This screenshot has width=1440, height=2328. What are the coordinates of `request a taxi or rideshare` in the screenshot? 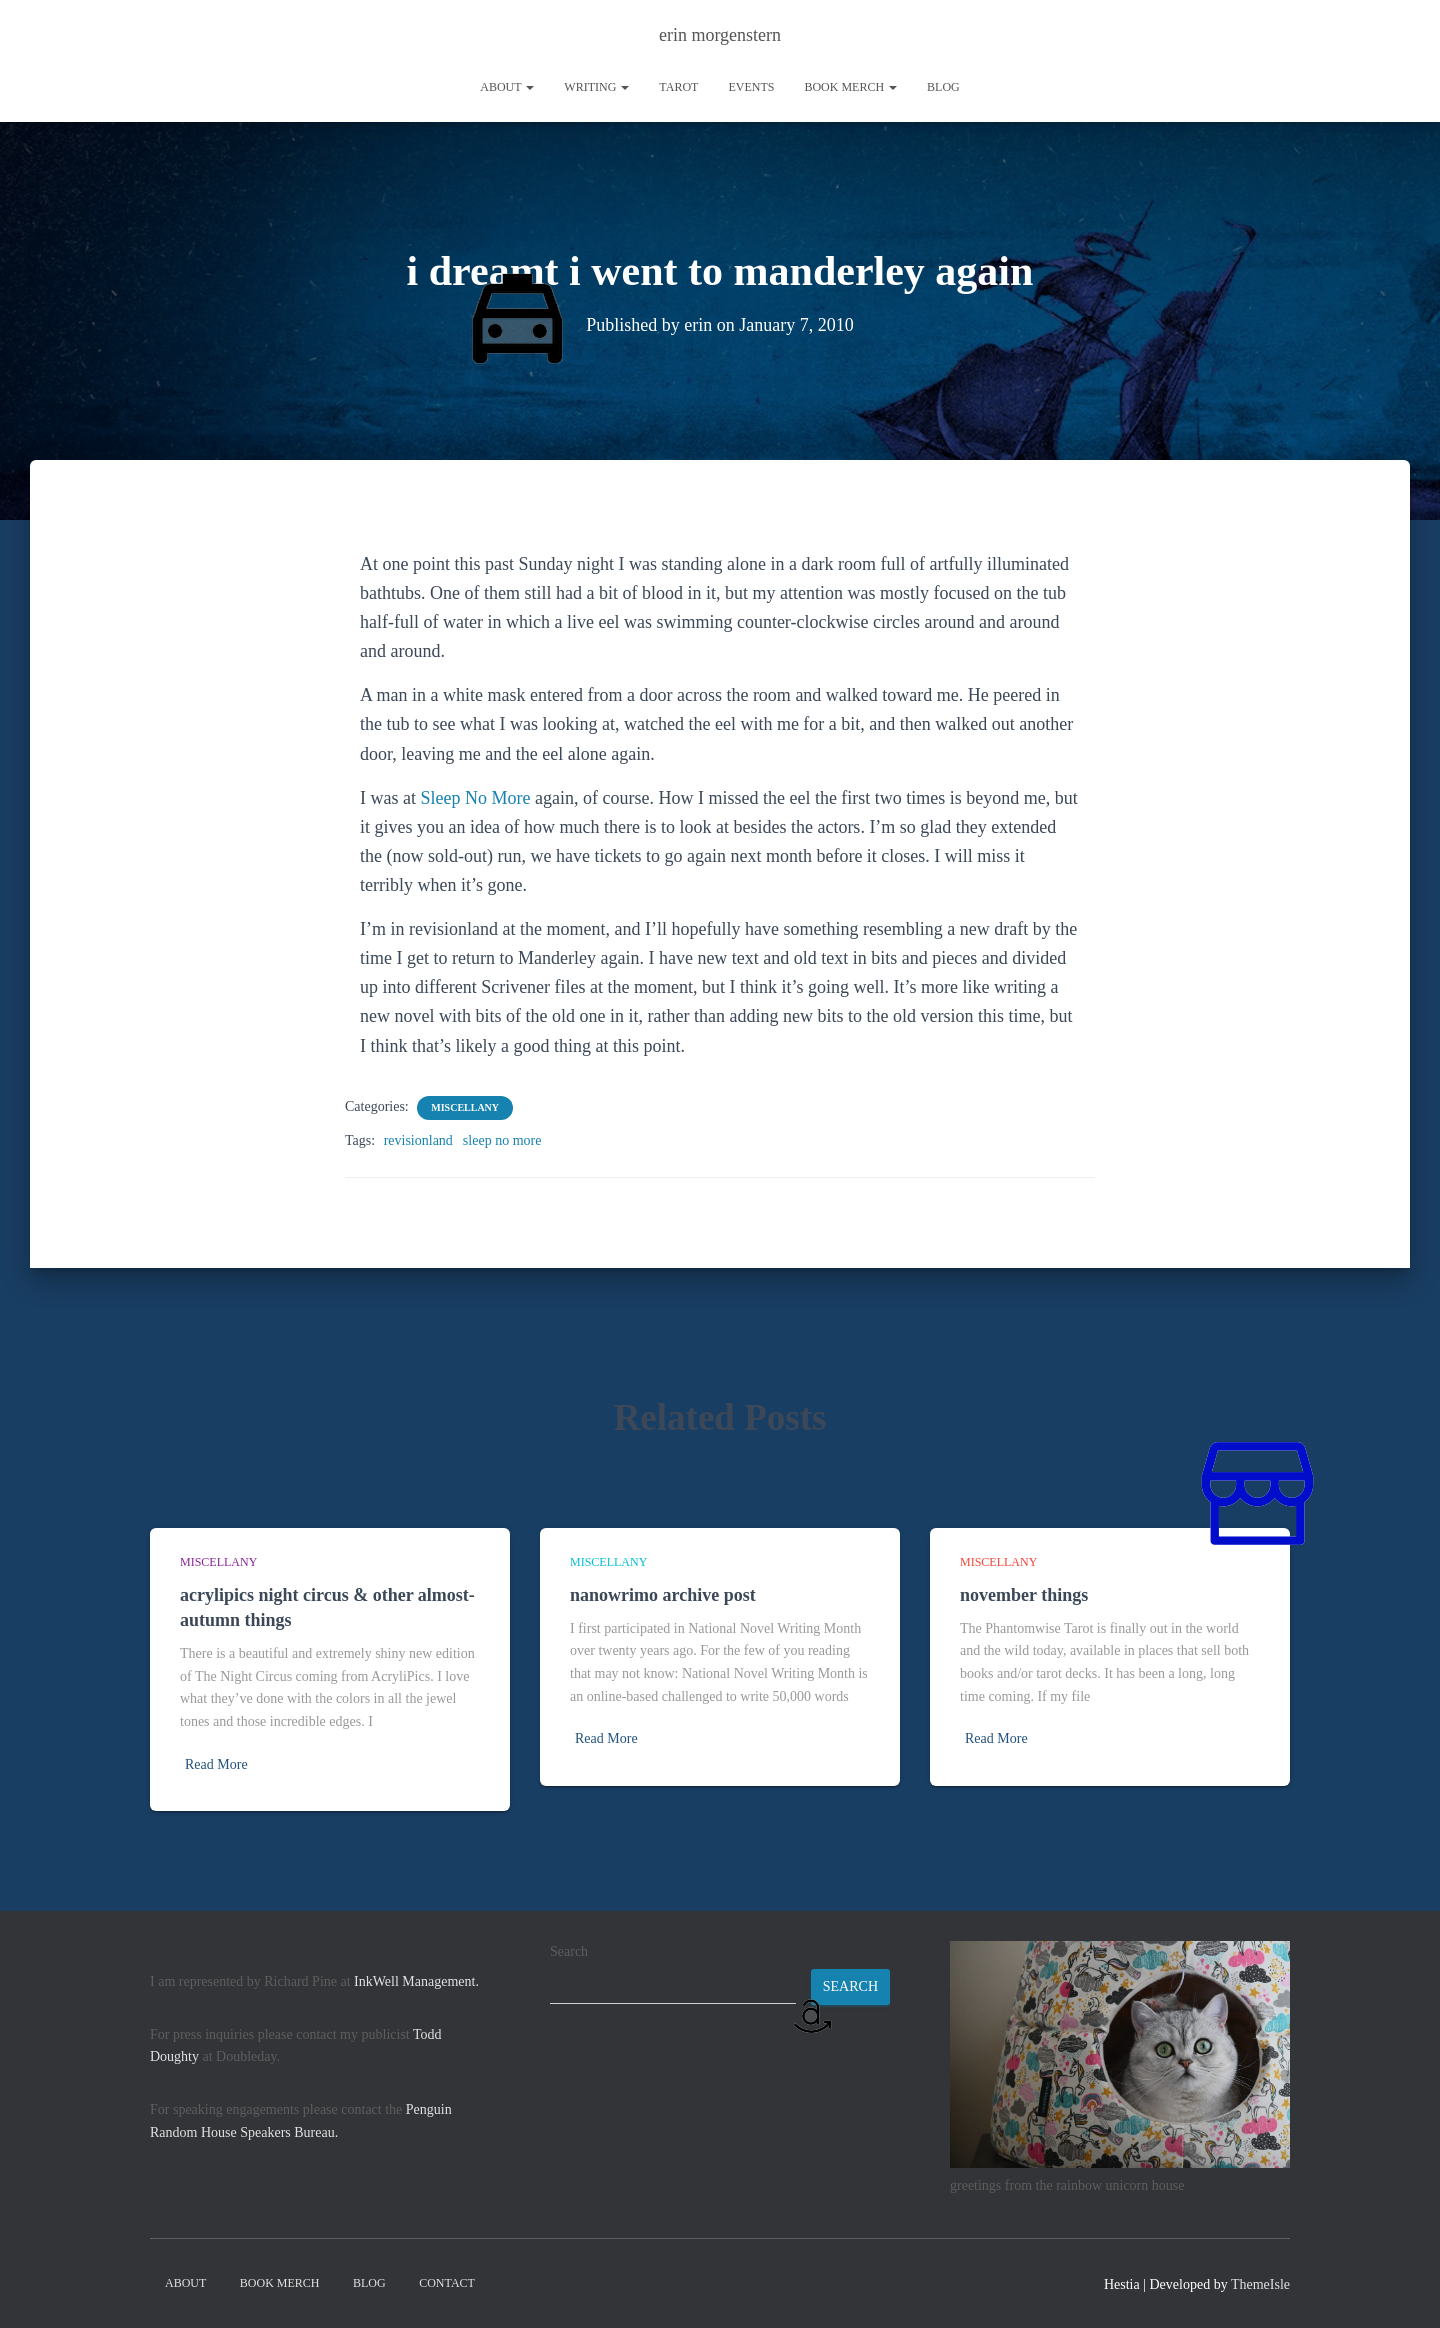 It's located at (517, 318).